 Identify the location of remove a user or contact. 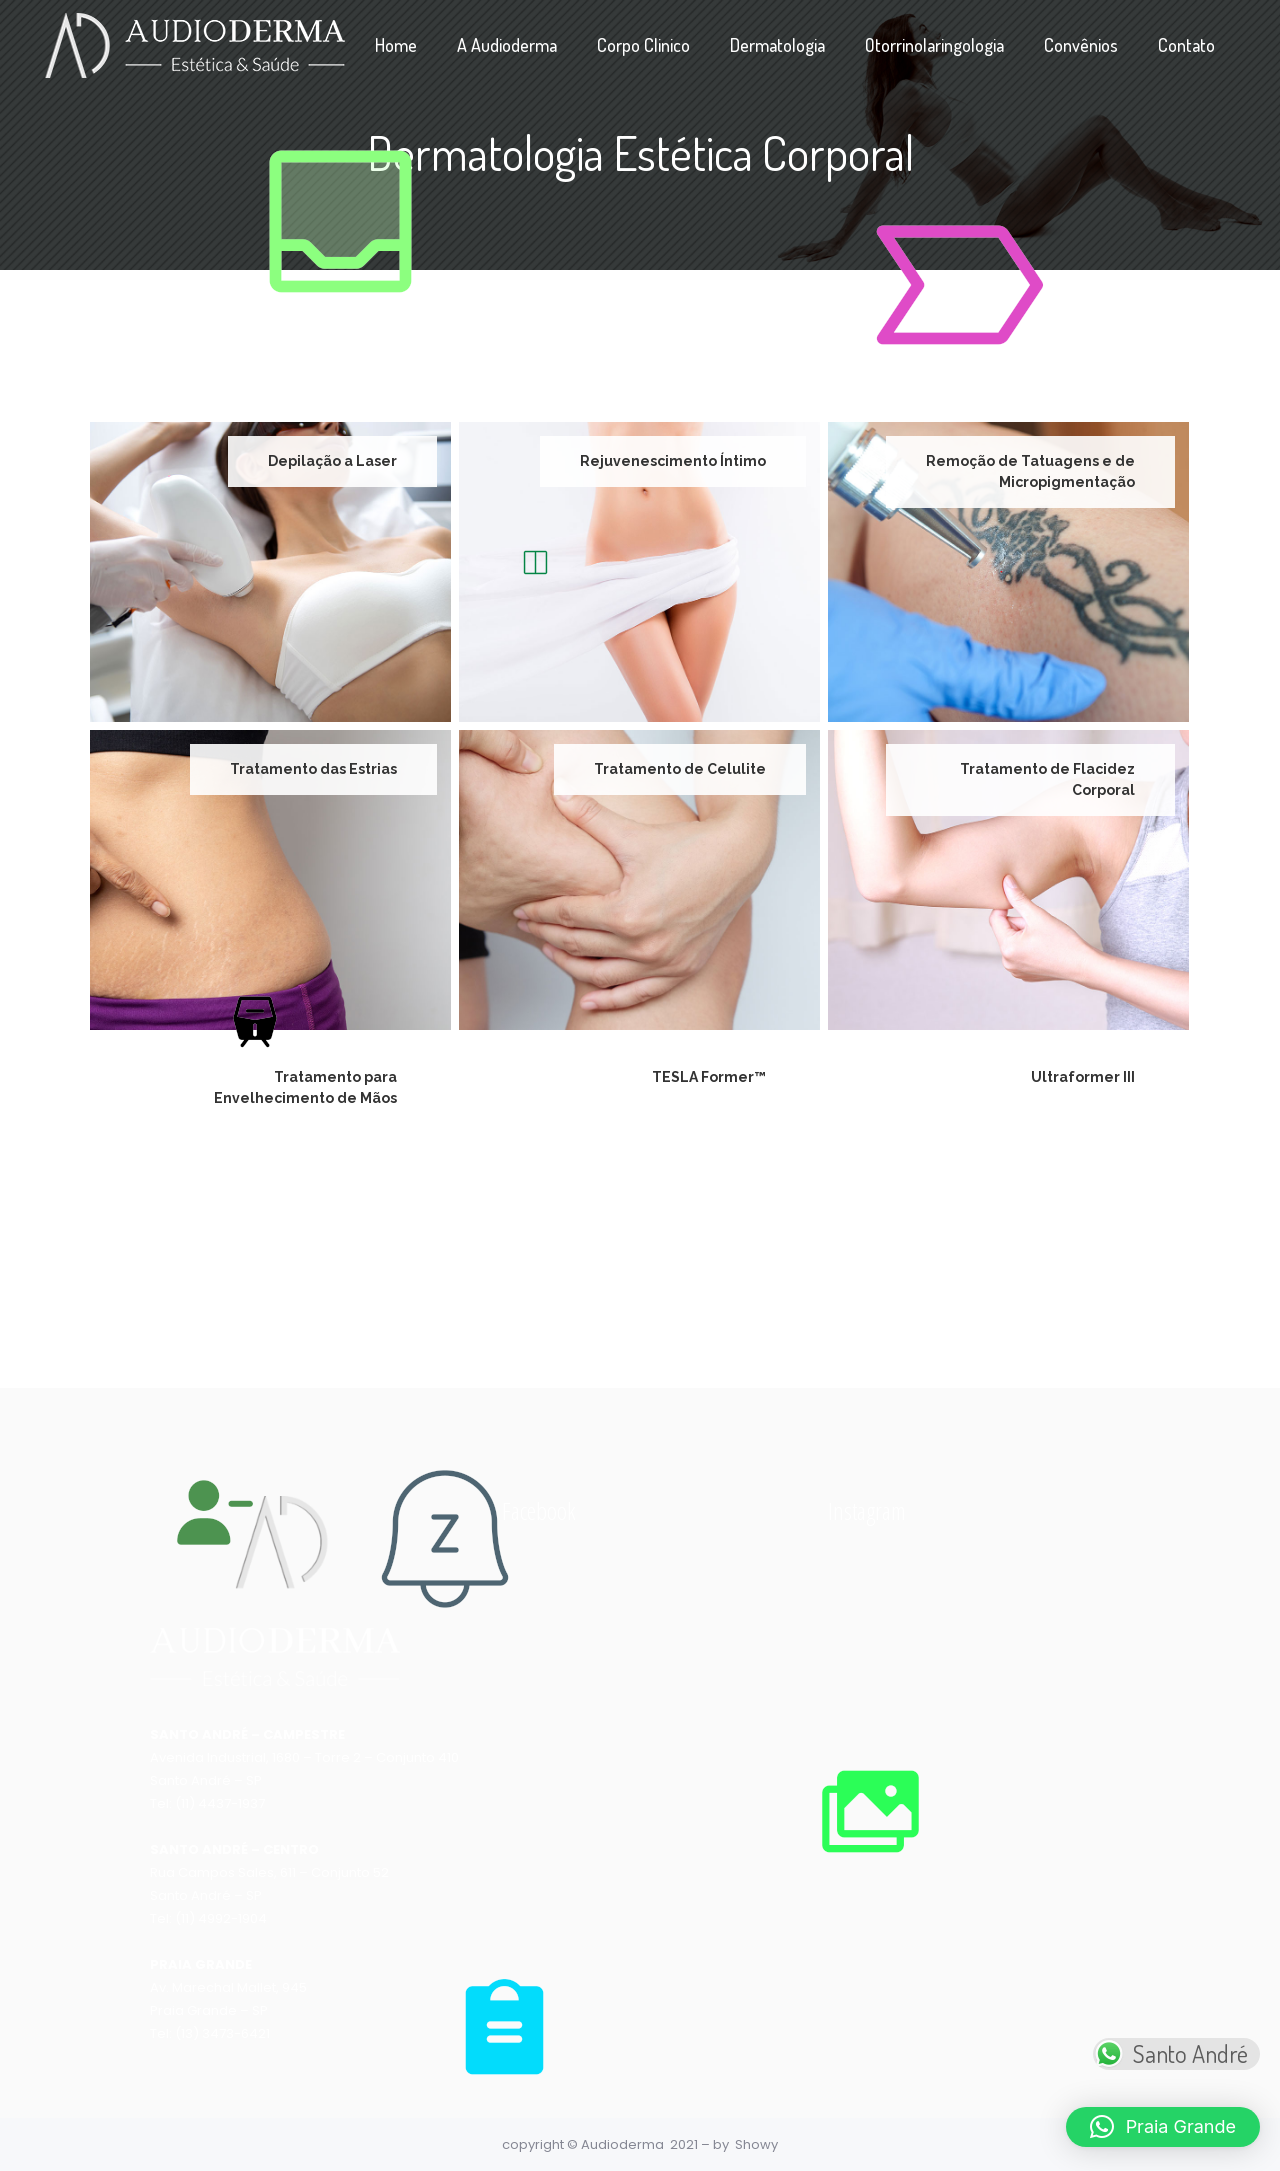
(212, 1512).